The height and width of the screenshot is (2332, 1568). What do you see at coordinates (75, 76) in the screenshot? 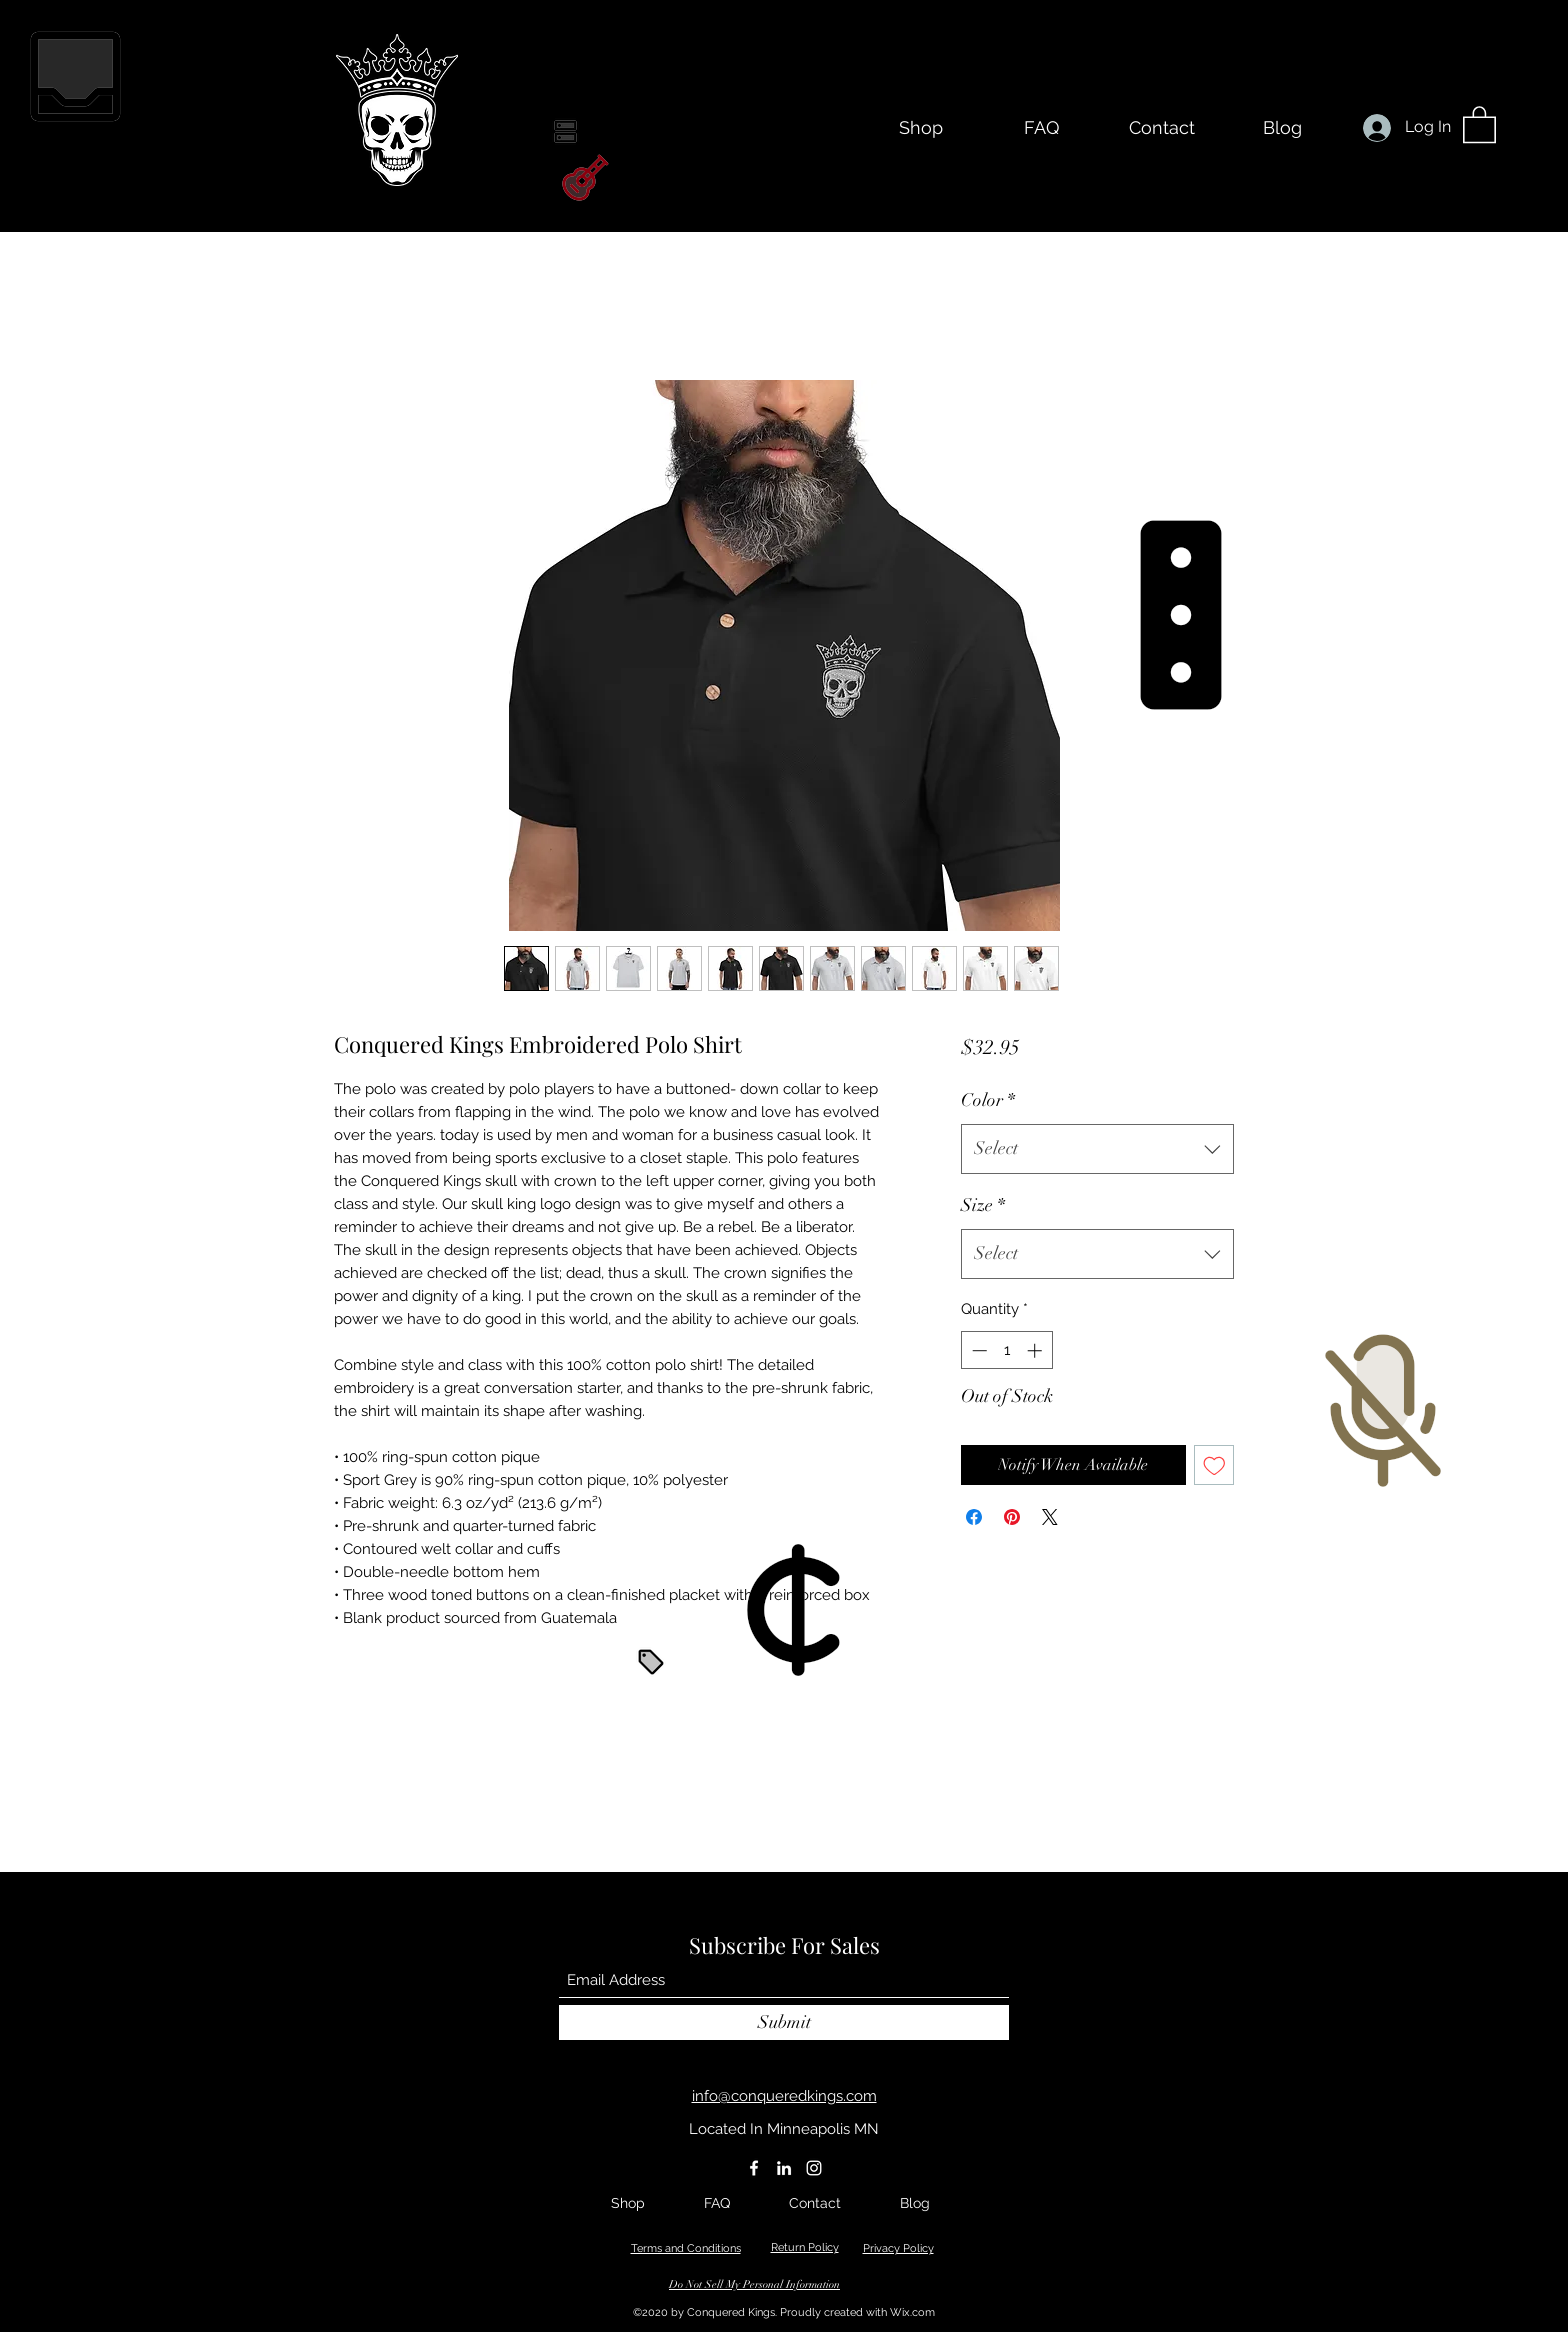
I see `view inbox or incoming items` at bounding box center [75, 76].